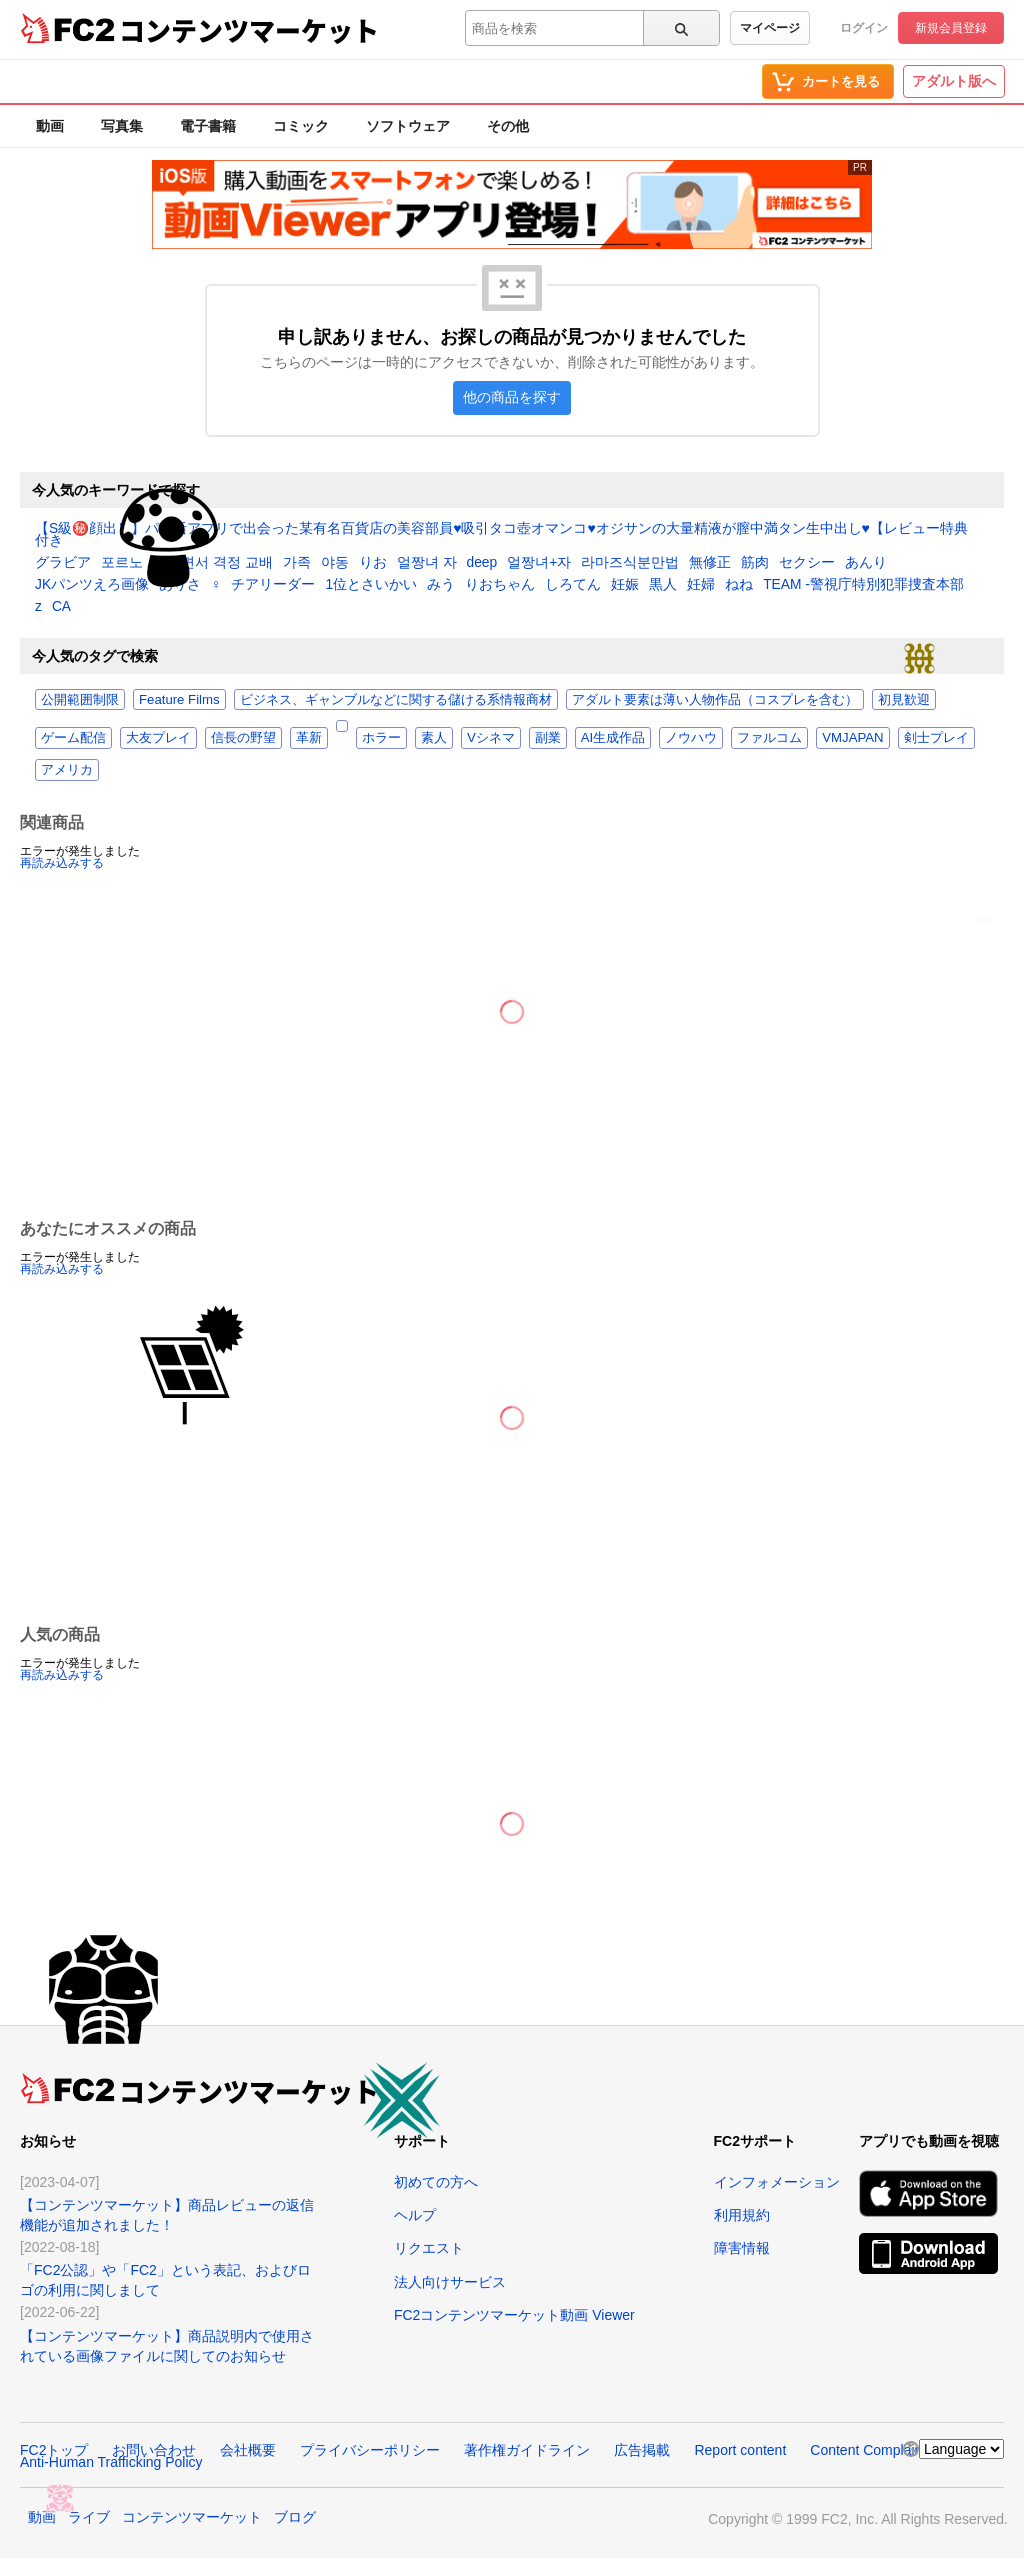 The image size is (1024, 2564). What do you see at coordinates (984, 920) in the screenshot?
I see `view your premium currency balance` at bounding box center [984, 920].